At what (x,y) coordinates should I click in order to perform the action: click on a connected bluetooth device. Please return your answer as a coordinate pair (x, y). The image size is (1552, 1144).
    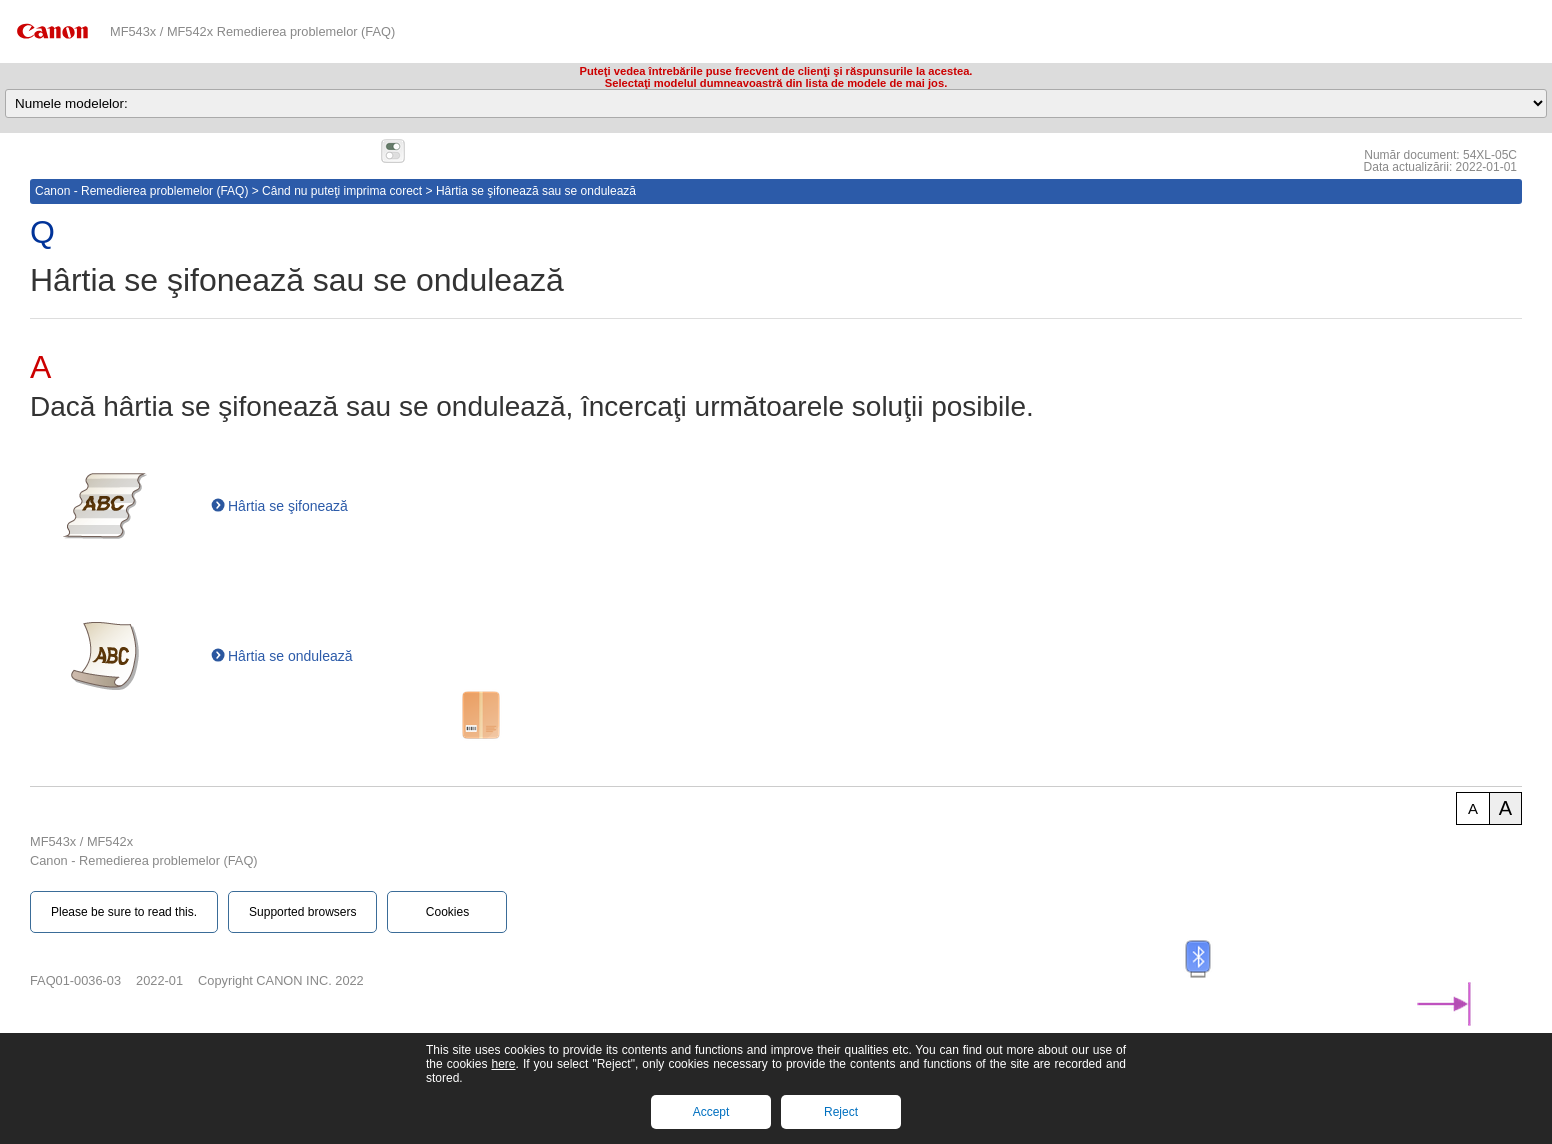
    Looking at the image, I should click on (1198, 959).